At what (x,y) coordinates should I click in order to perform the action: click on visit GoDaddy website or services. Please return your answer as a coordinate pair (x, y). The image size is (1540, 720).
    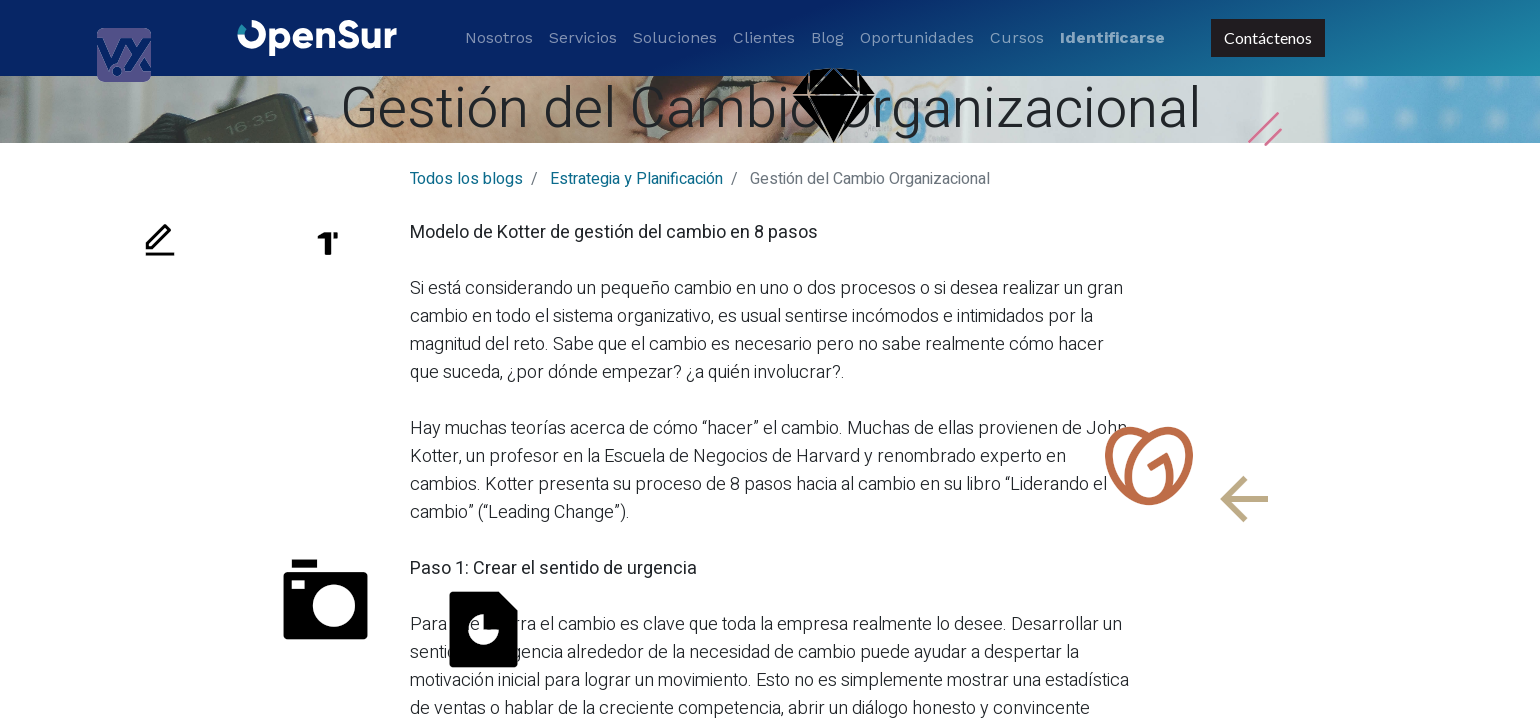
    Looking at the image, I should click on (1149, 466).